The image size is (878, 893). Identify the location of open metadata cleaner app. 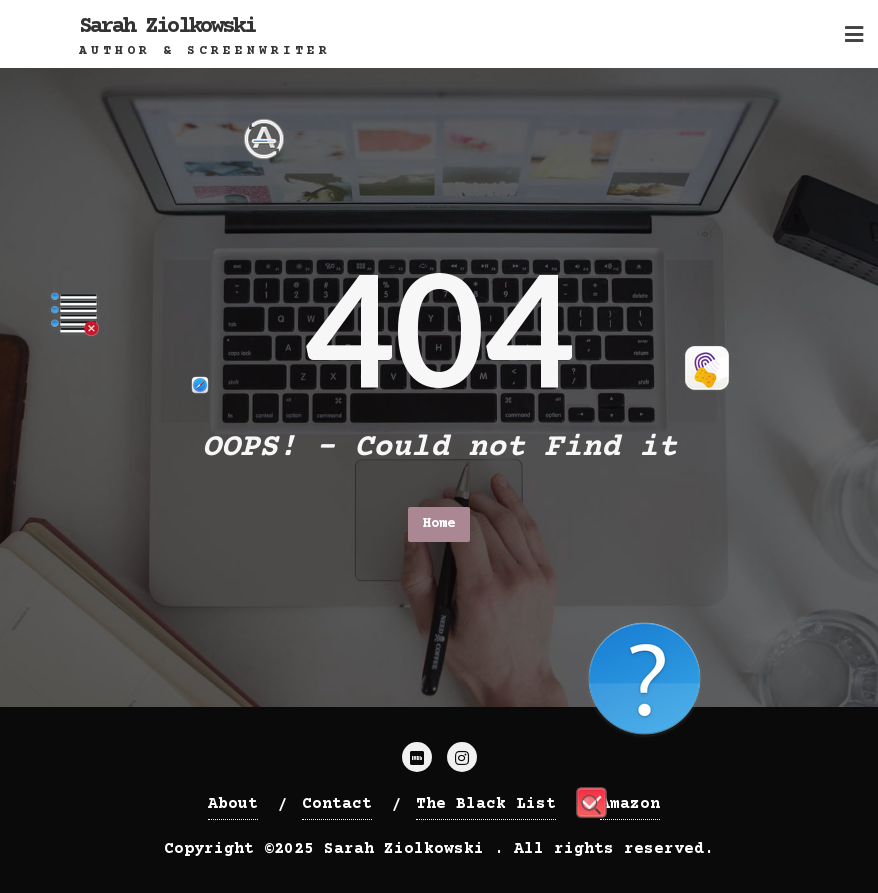
(707, 368).